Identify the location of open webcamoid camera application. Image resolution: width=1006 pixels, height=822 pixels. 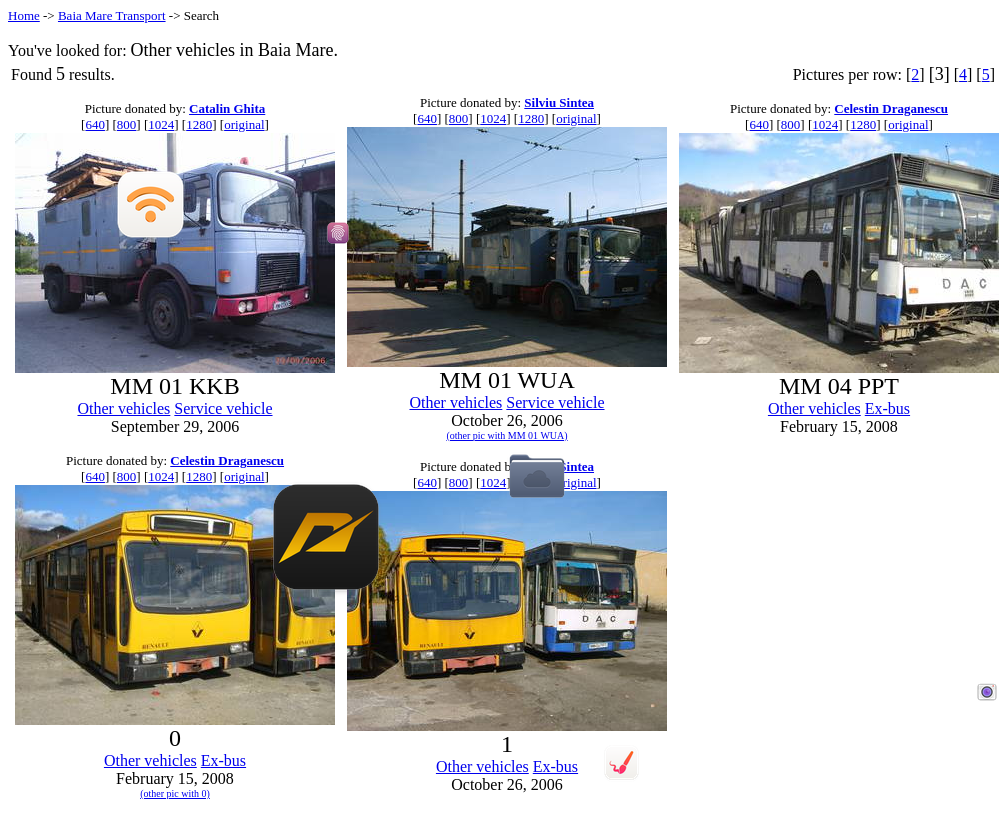
(987, 692).